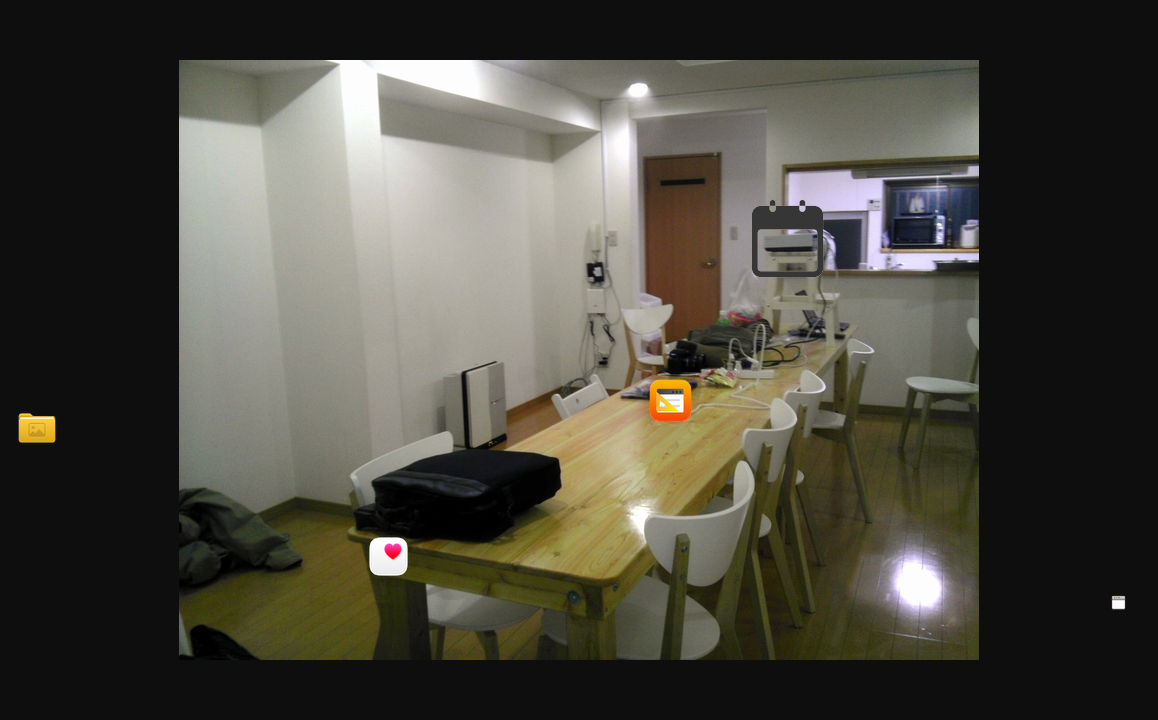 This screenshot has height=720, width=1158. Describe the element at coordinates (1118, 602) in the screenshot. I see `open a new window` at that location.